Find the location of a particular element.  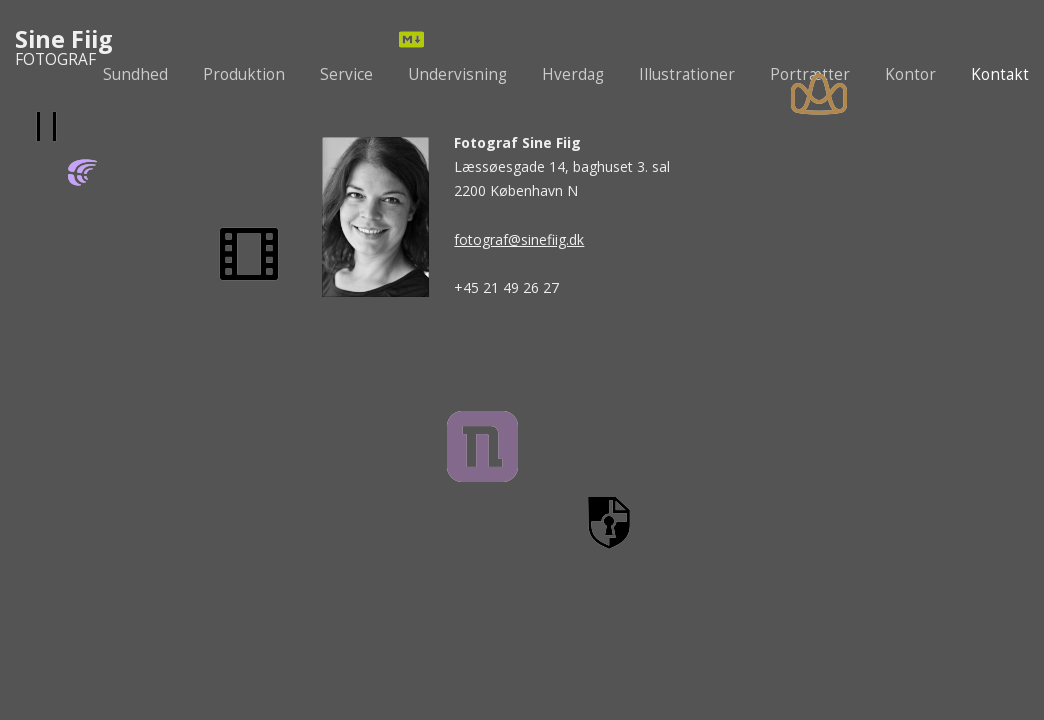

access video or film content is located at coordinates (249, 254).